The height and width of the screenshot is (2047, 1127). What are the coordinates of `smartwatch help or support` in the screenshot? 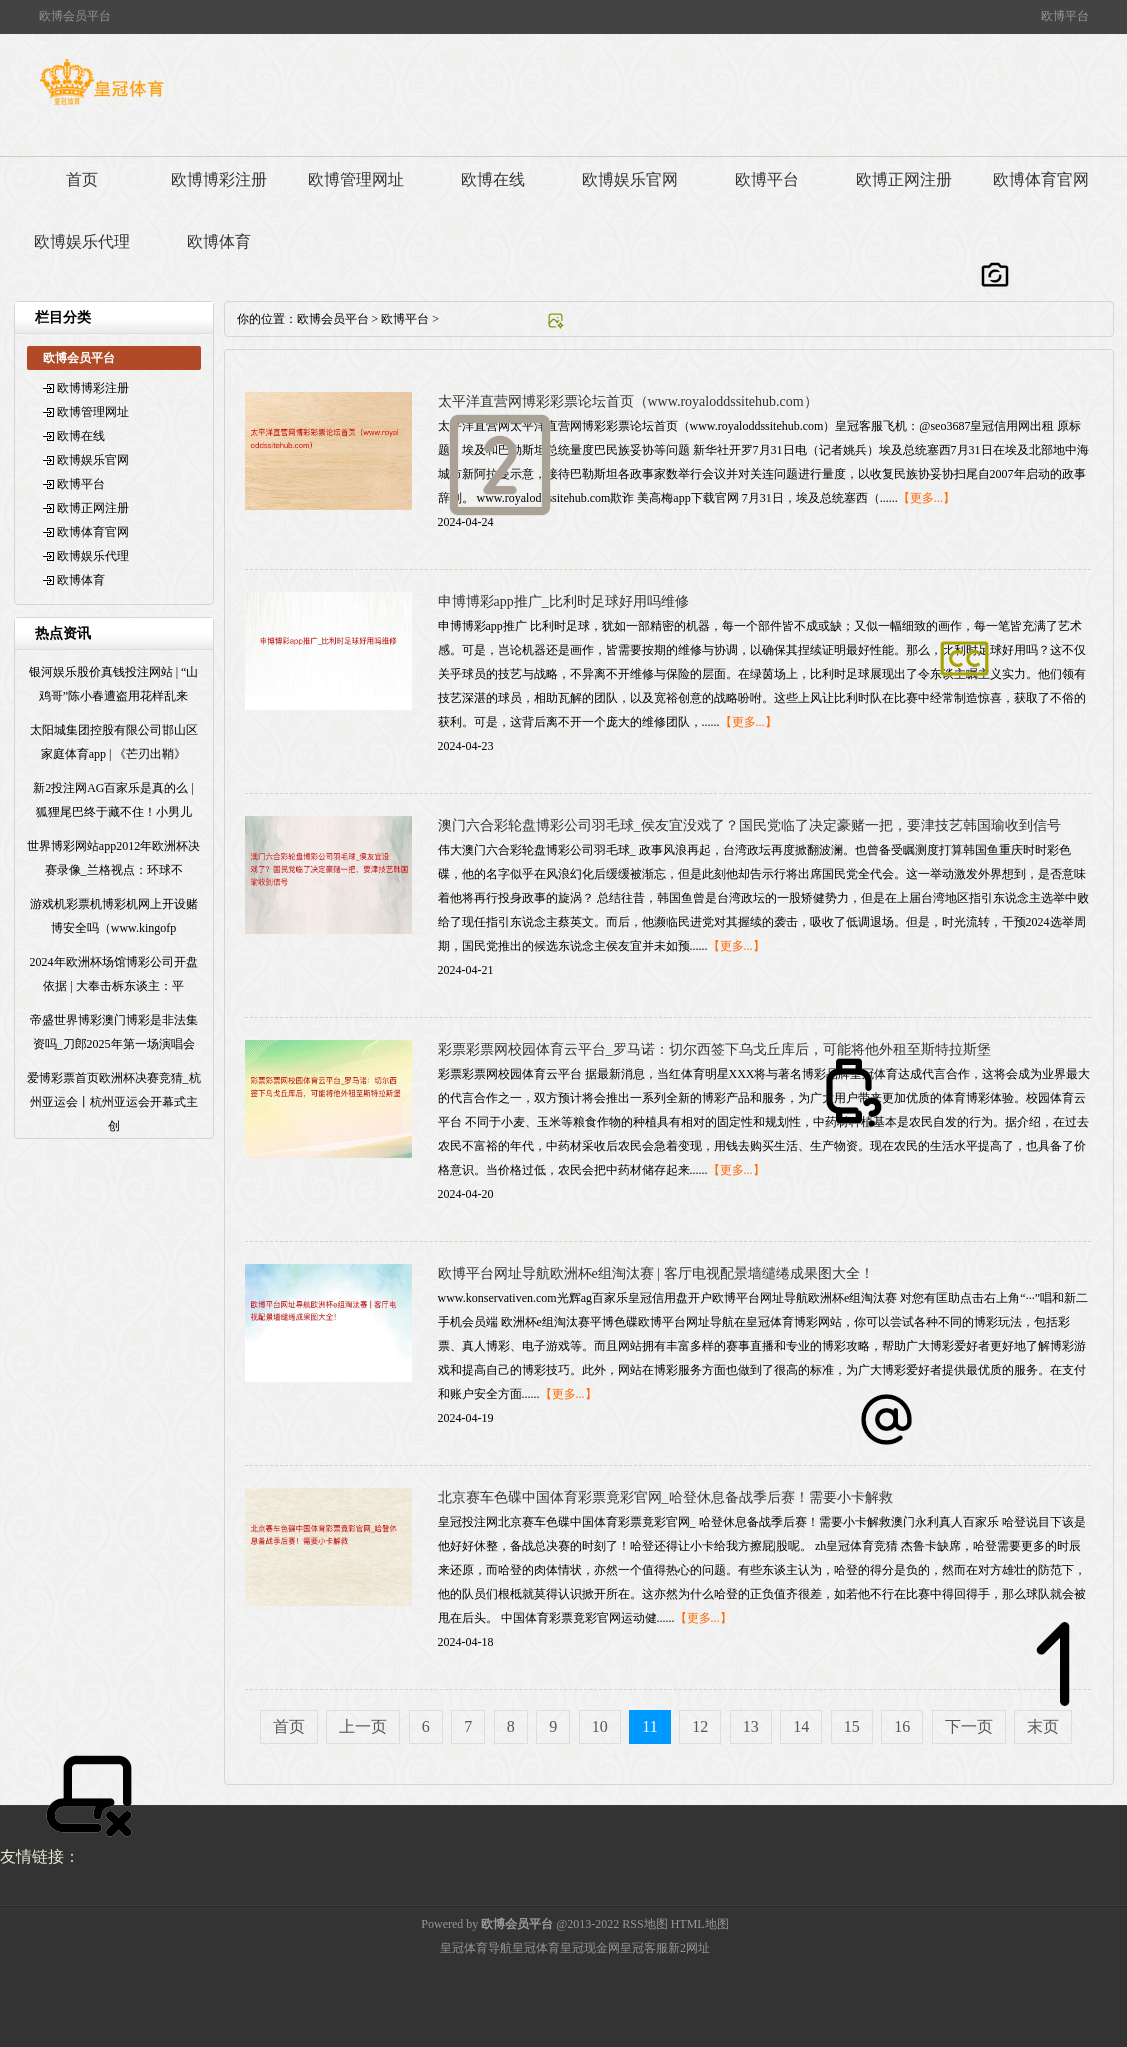 It's located at (849, 1091).